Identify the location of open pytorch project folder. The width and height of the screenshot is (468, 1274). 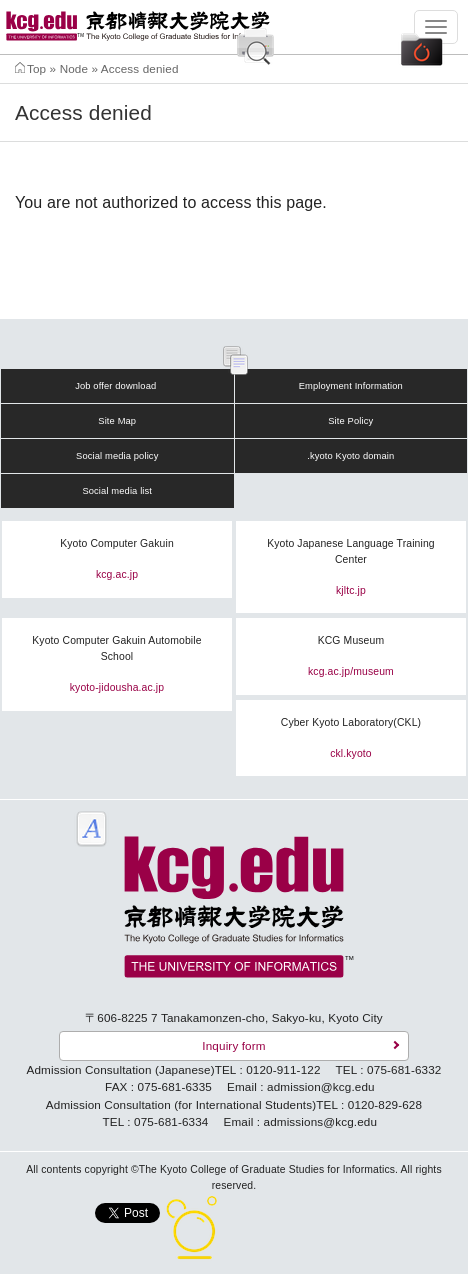
(421, 50).